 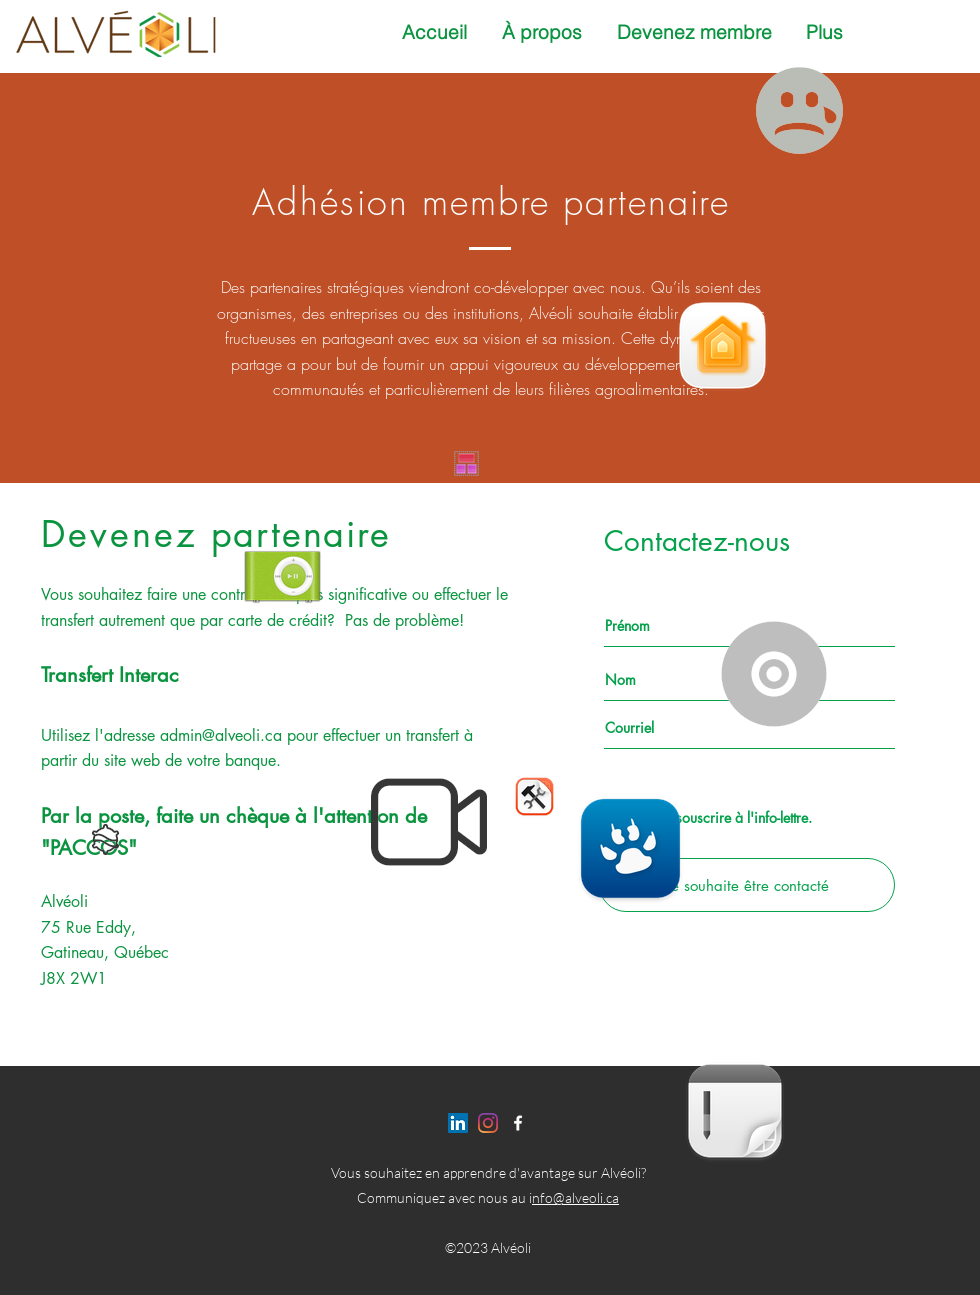 What do you see at coordinates (429, 822) in the screenshot?
I see `start a video call` at bounding box center [429, 822].